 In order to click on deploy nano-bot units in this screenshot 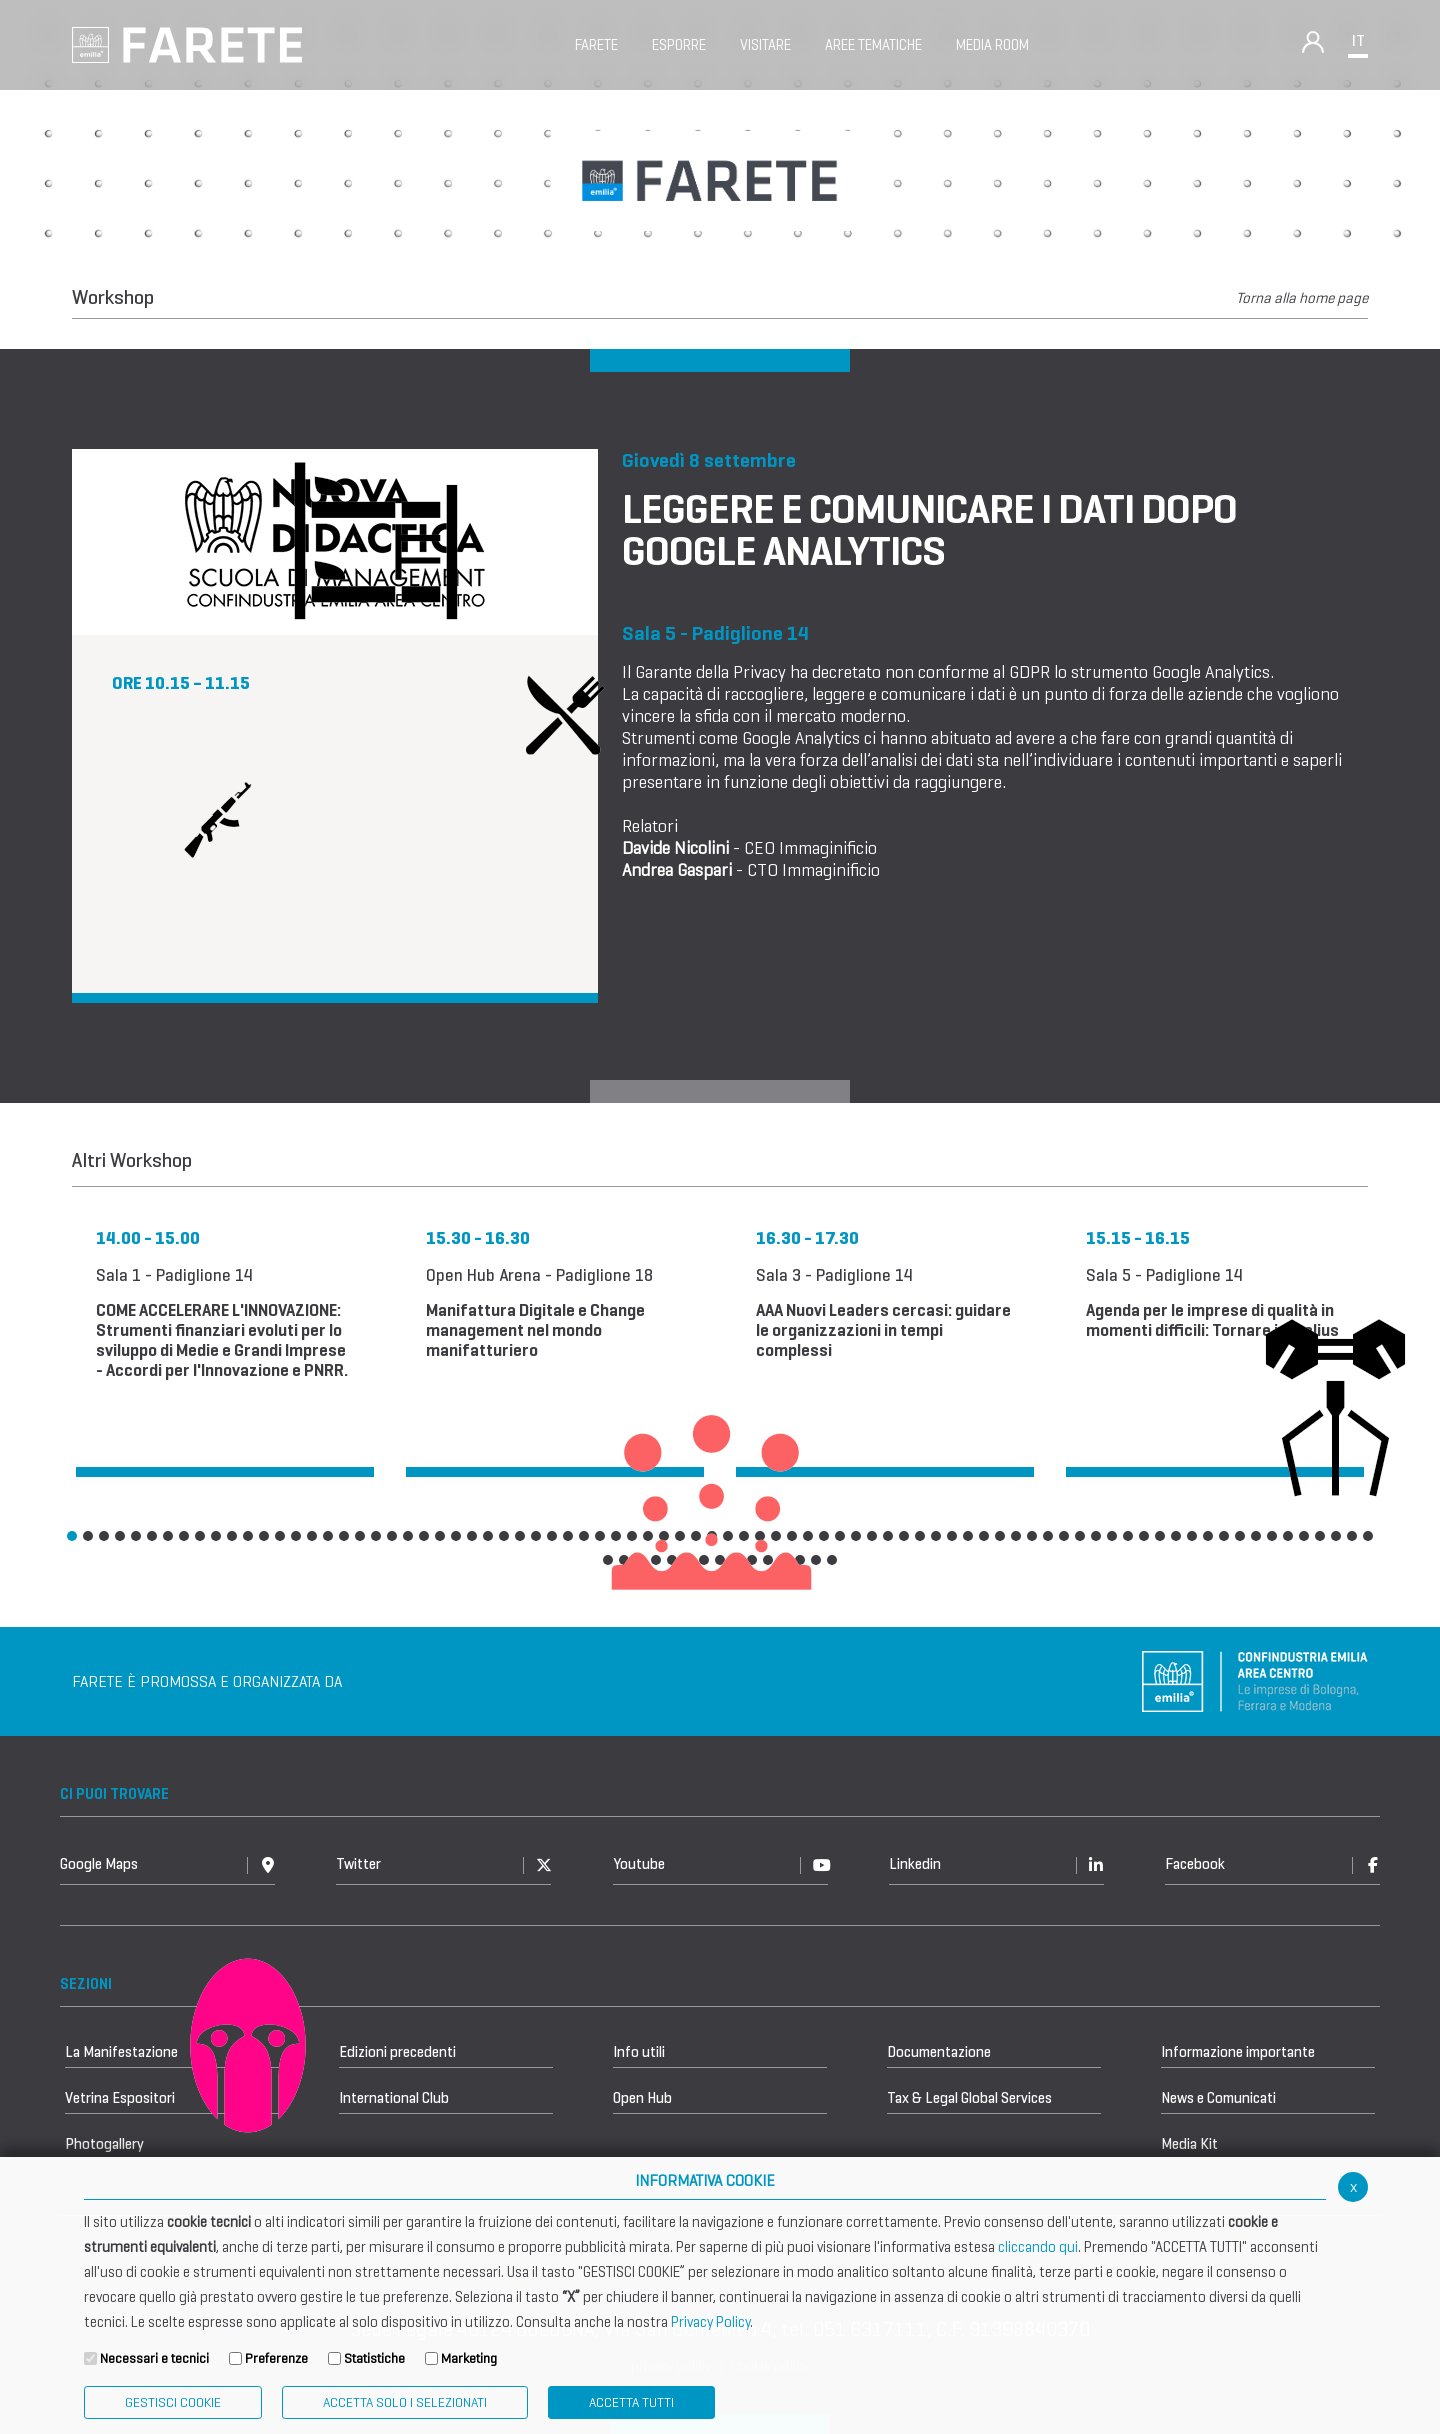, I will do `click(1335, 1408)`.